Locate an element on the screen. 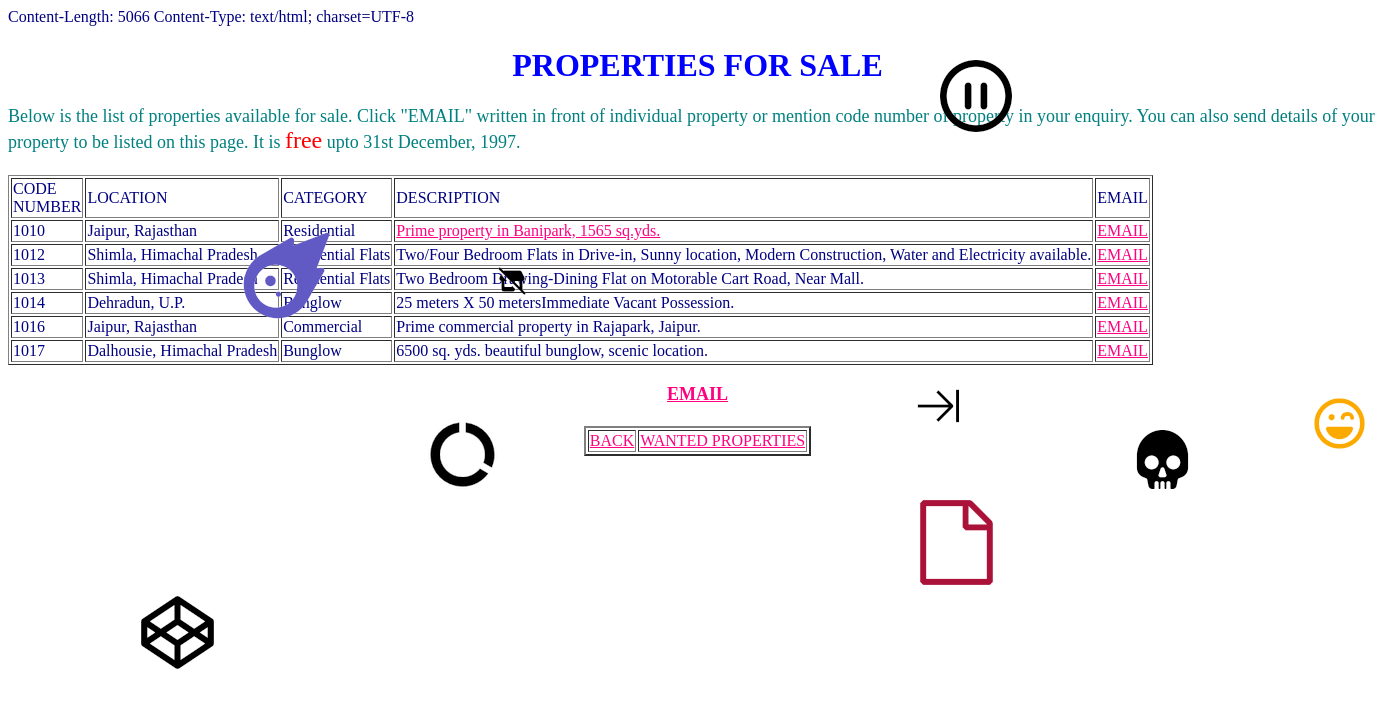  add a playful or humorous reaction is located at coordinates (1339, 423).